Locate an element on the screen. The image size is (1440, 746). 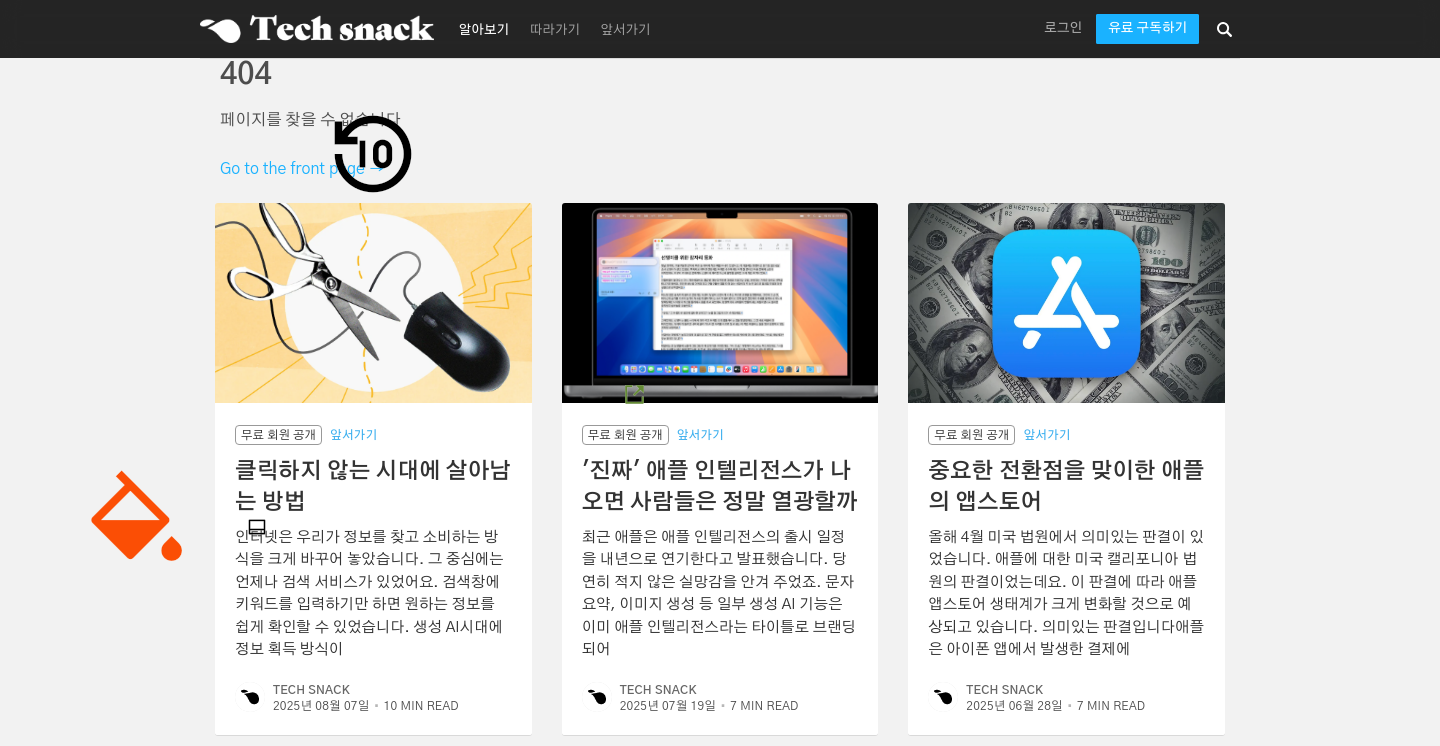
skip back 10 seconds in playback is located at coordinates (373, 154).